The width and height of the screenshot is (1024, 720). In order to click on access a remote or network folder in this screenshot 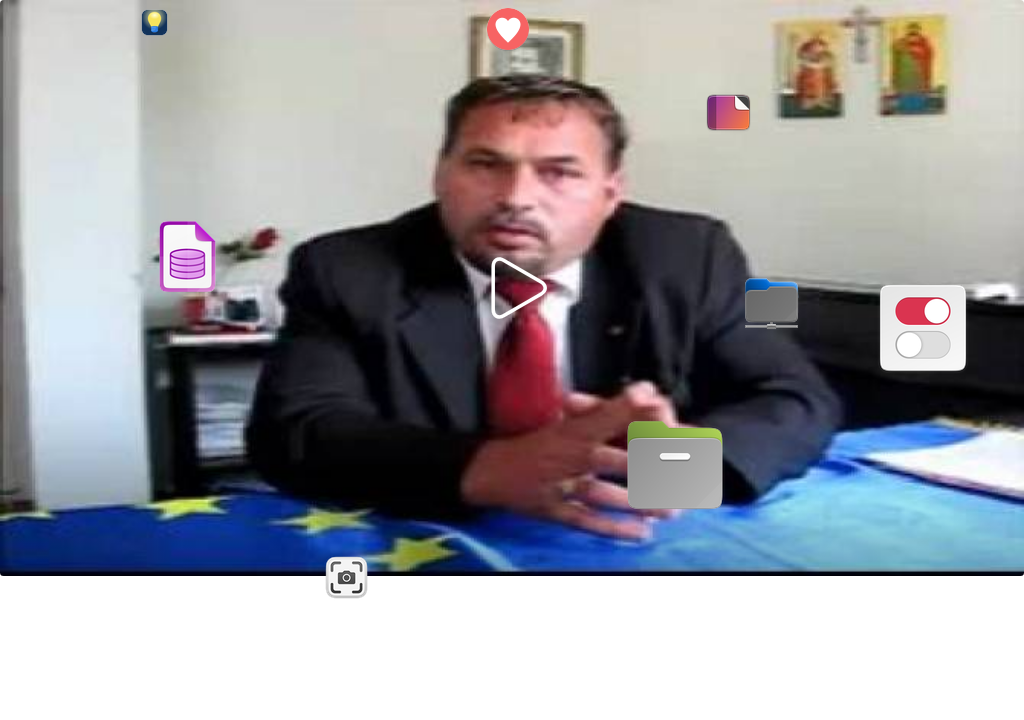, I will do `click(771, 302)`.